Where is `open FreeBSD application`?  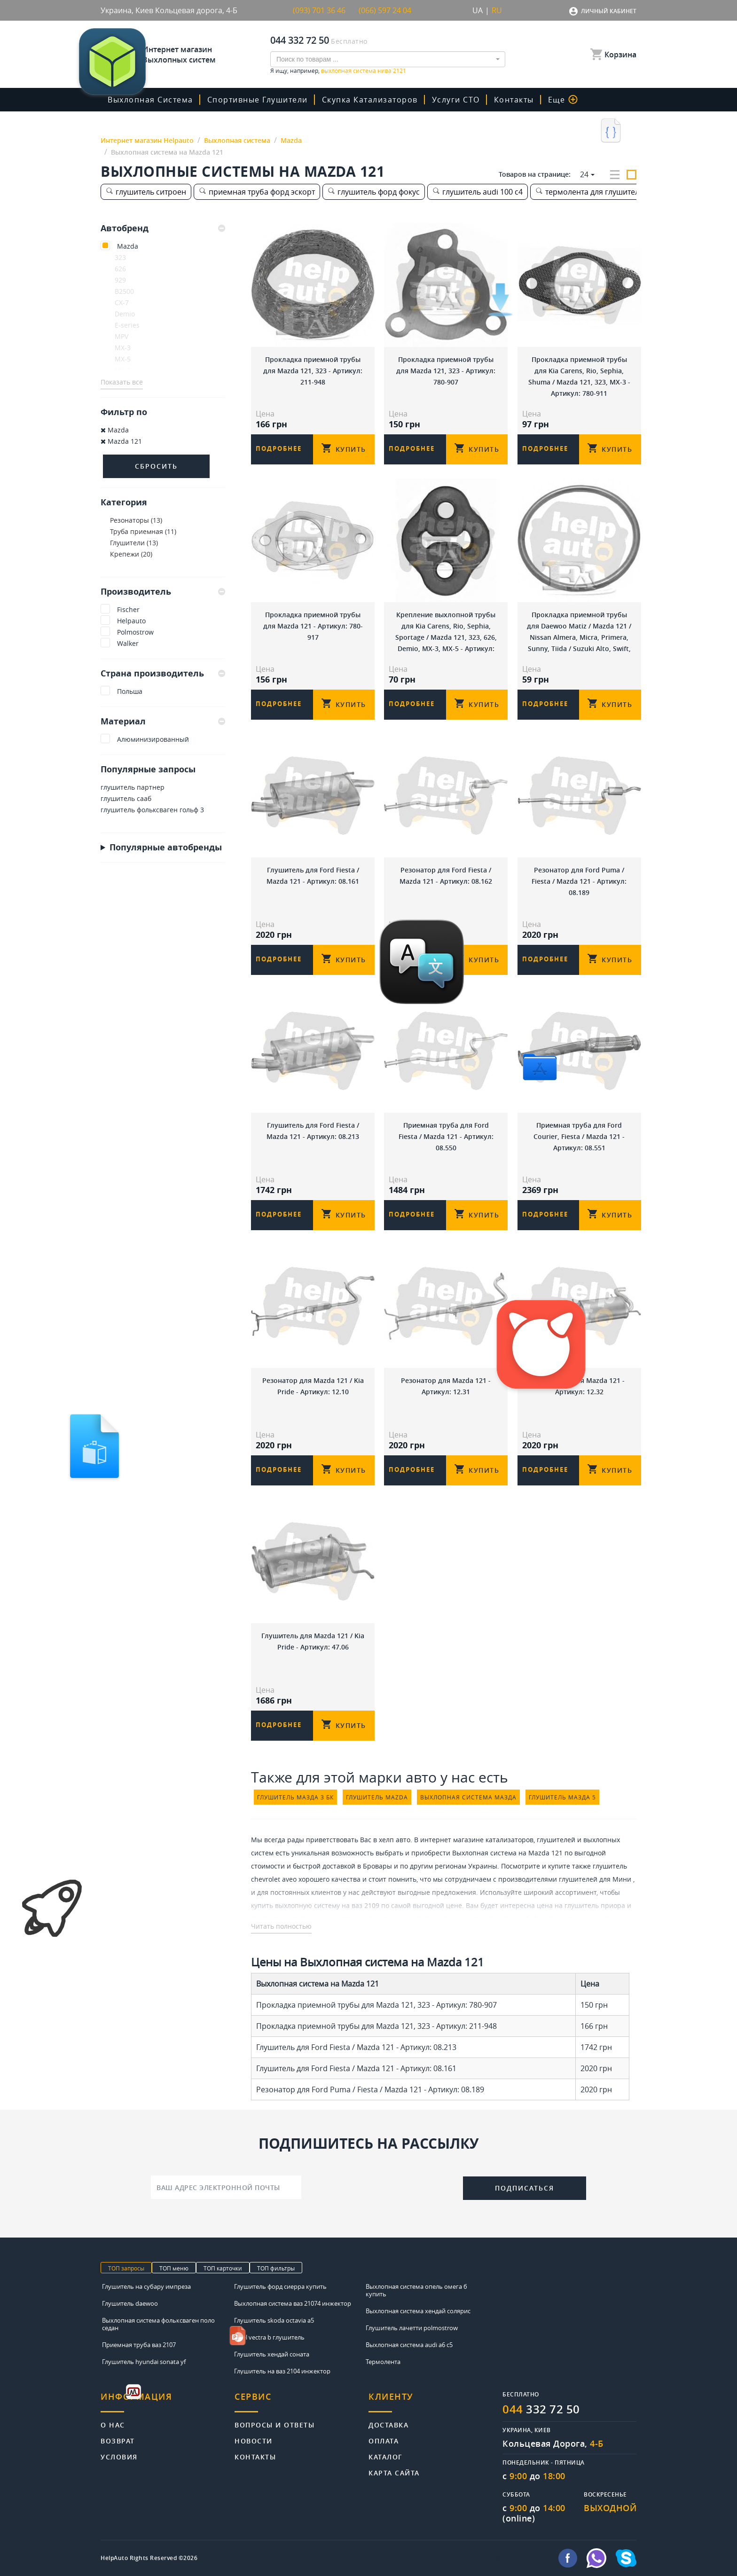 open FreeBSD application is located at coordinates (541, 1344).